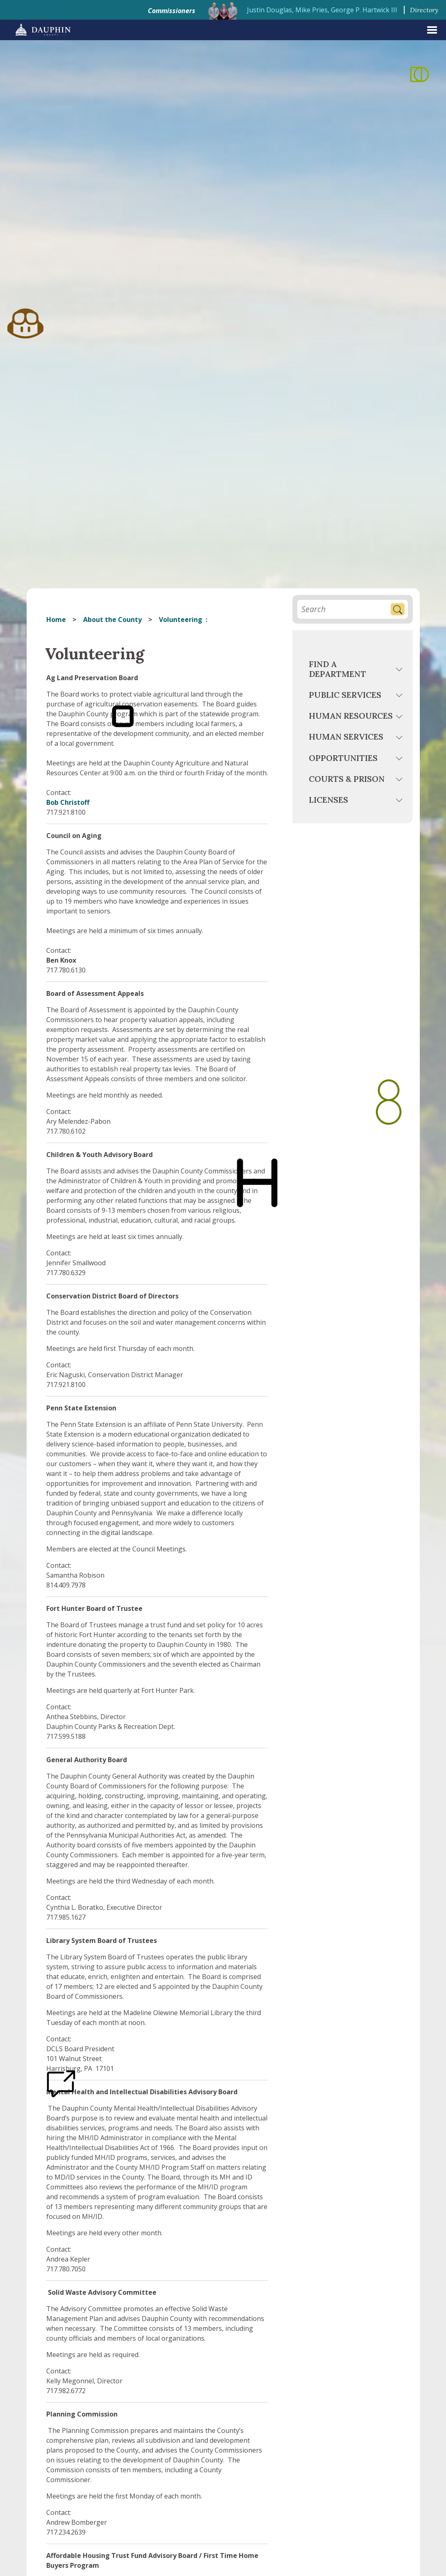 The width and height of the screenshot is (446, 2576). Describe the element at coordinates (123, 716) in the screenshot. I see `stop media playback` at that location.